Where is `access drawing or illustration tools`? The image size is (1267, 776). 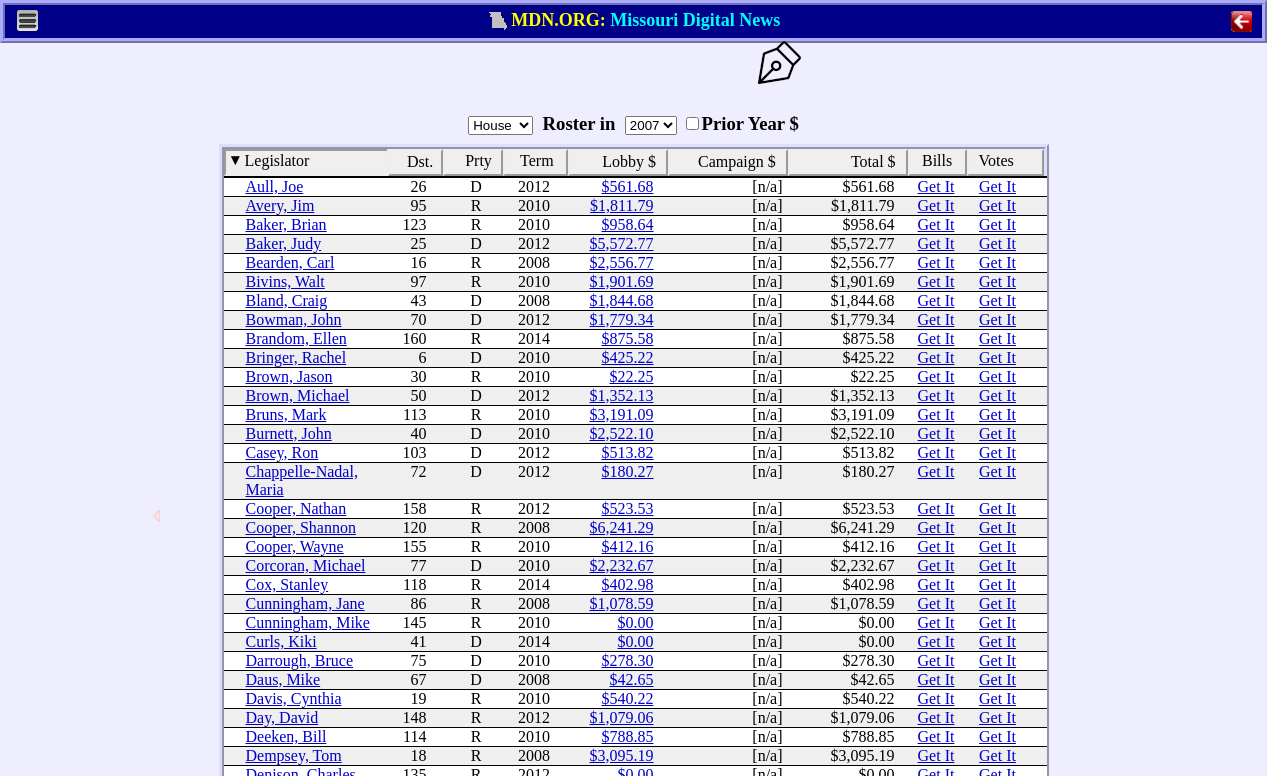
access drawing or illustration tools is located at coordinates (777, 65).